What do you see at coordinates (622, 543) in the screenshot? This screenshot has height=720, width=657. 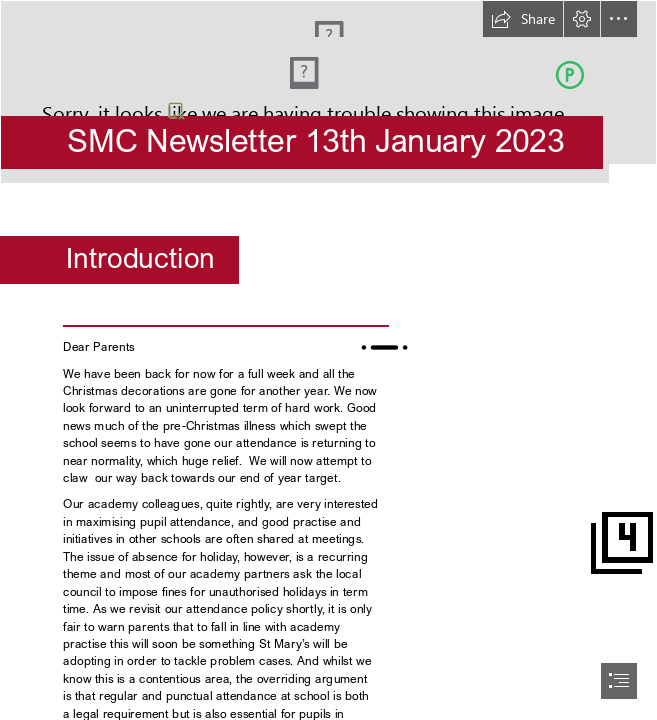 I see `select filter option 4` at bounding box center [622, 543].